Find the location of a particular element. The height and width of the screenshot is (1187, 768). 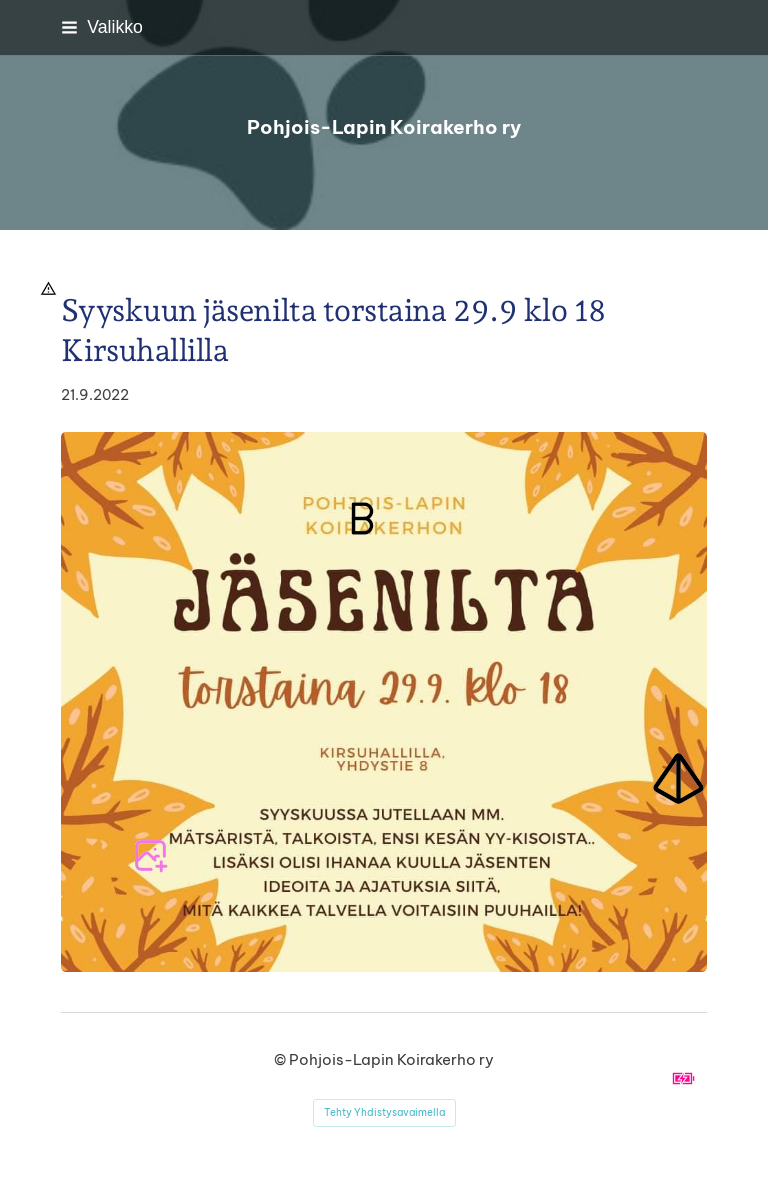

indicates a warning or potential issue is located at coordinates (48, 288).